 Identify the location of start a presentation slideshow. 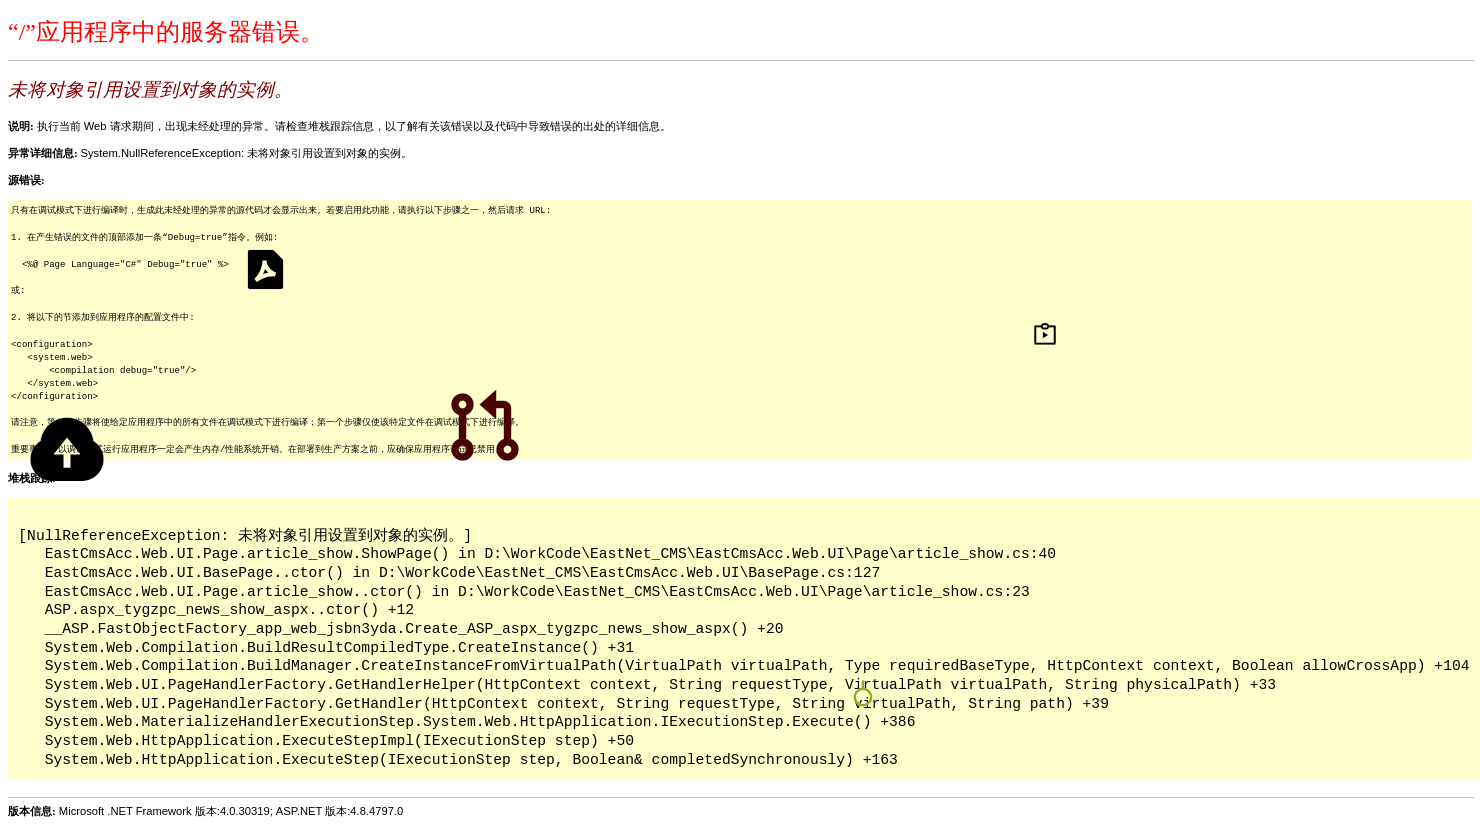
(1045, 335).